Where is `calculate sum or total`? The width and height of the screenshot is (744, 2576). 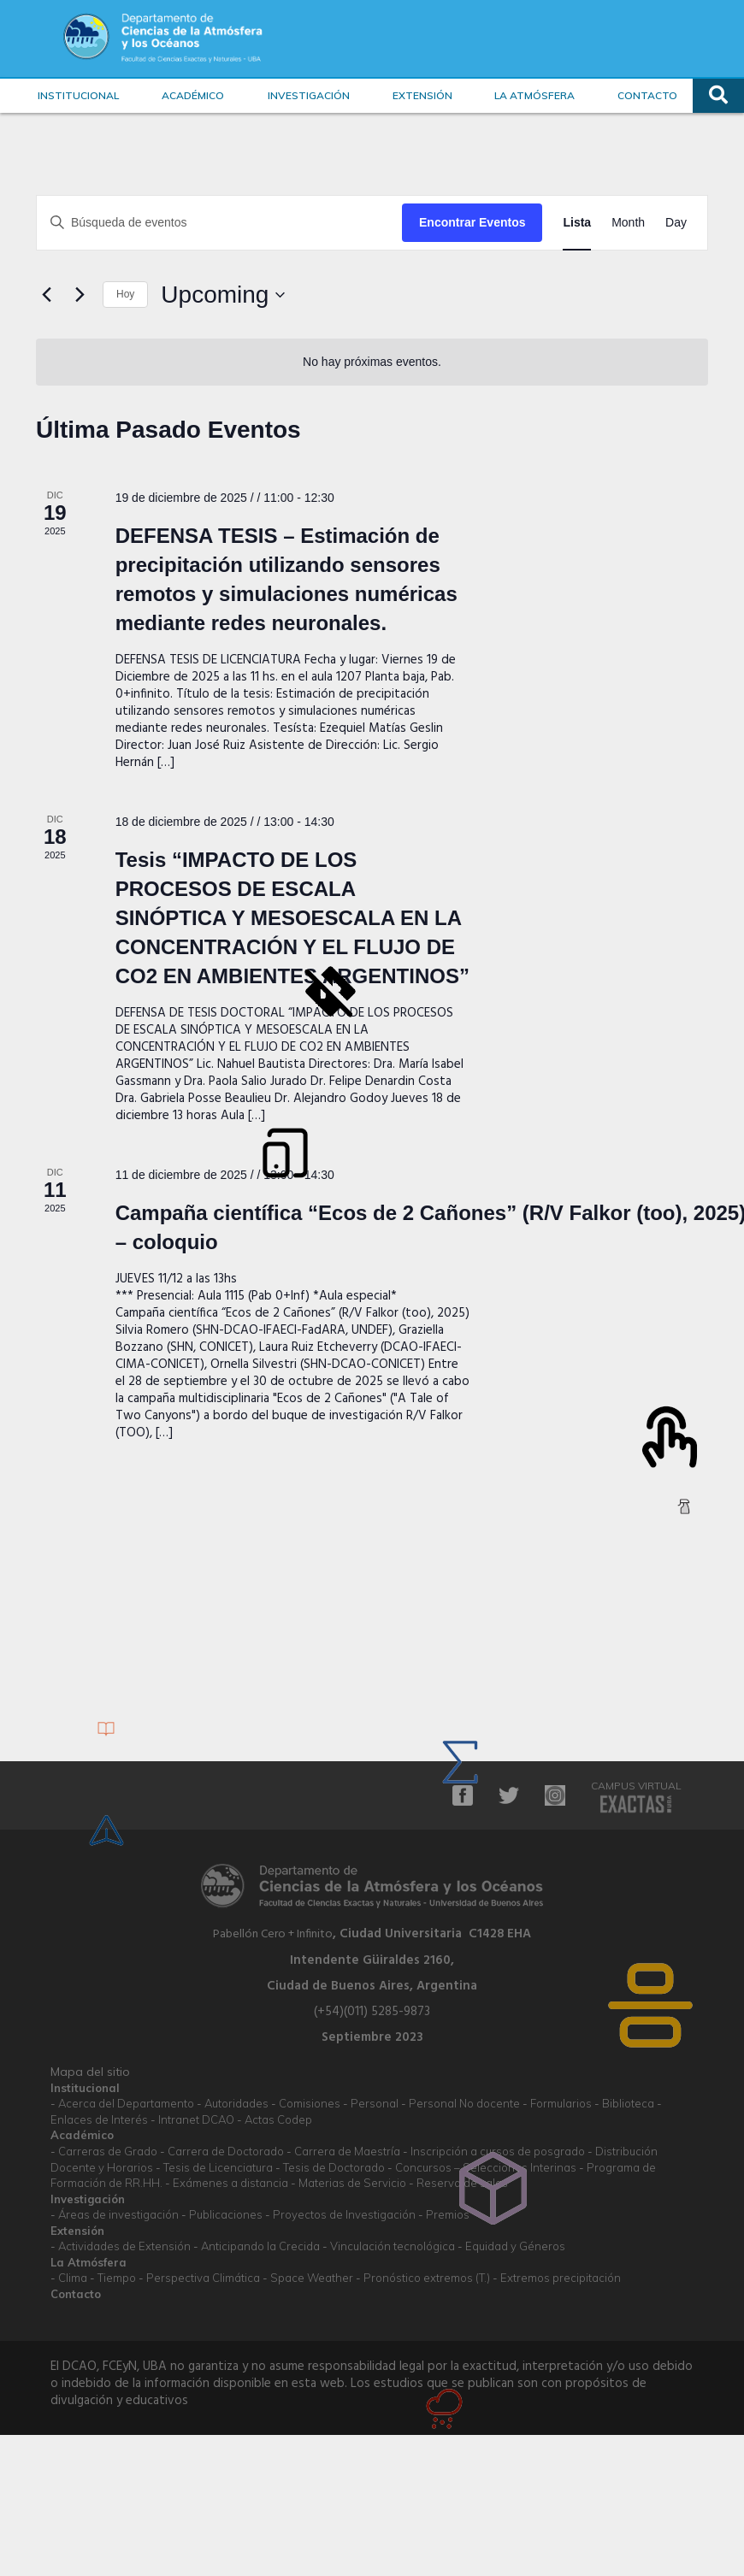 calculate sum or total is located at coordinates (460, 1762).